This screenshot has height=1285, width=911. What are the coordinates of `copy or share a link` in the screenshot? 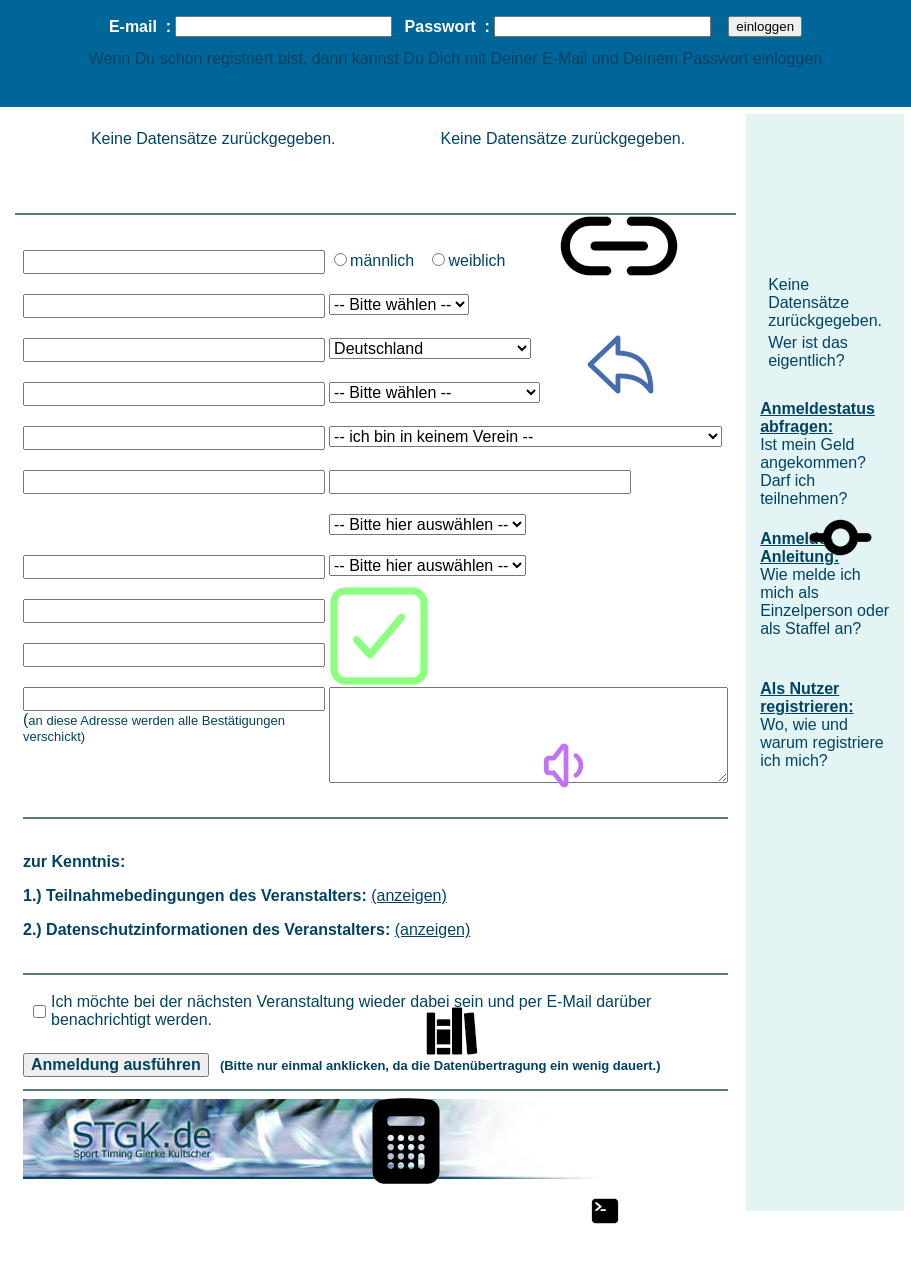 It's located at (619, 246).